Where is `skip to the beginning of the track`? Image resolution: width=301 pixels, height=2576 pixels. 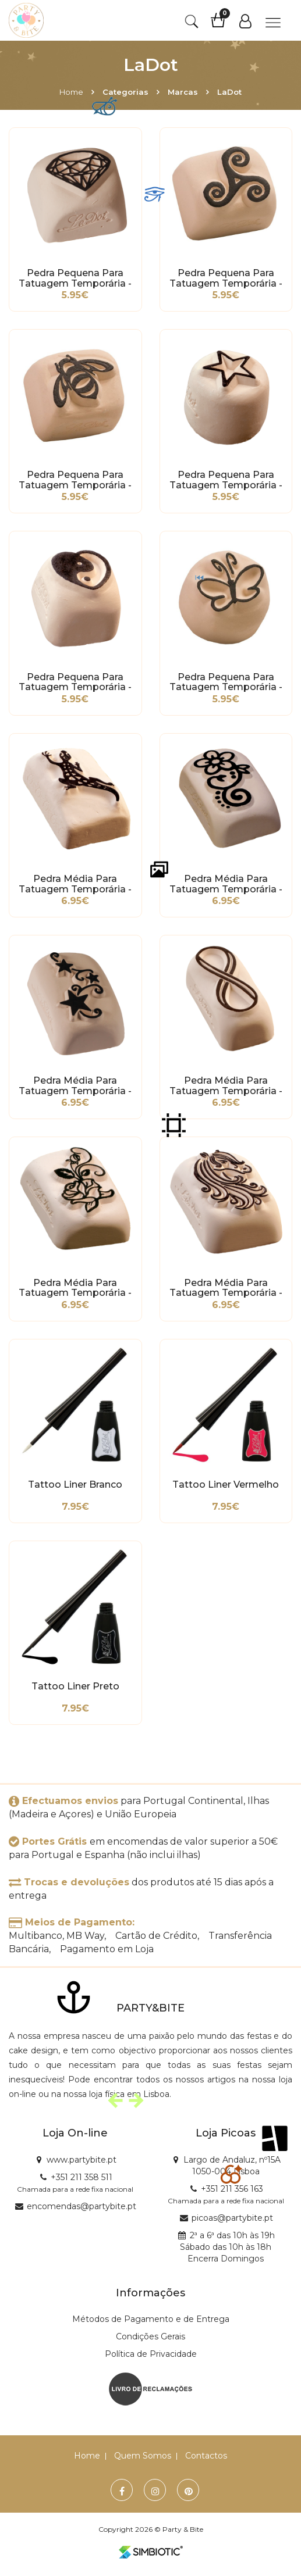 skip to the beginning of the track is located at coordinates (199, 577).